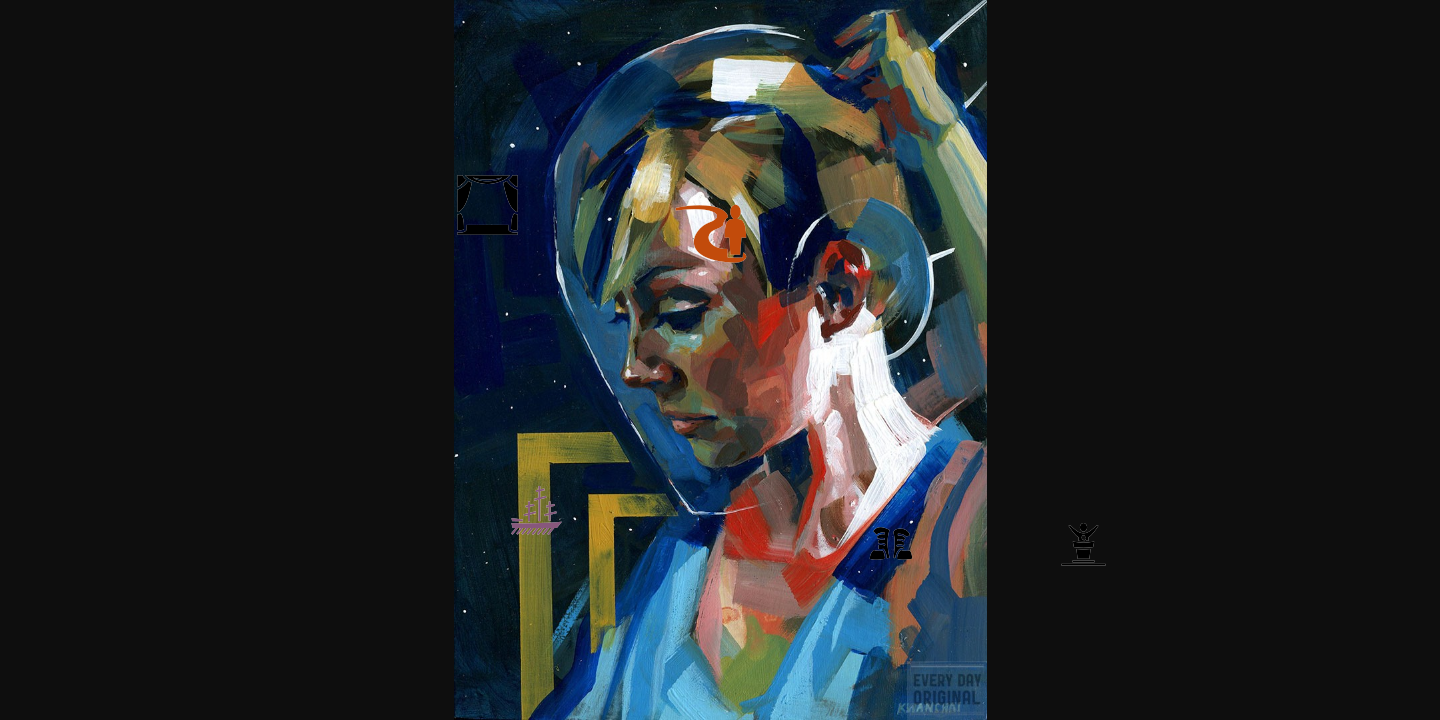  Describe the element at coordinates (891, 543) in the screenshot. I see `equip steel-toe boots to your character` at that location.